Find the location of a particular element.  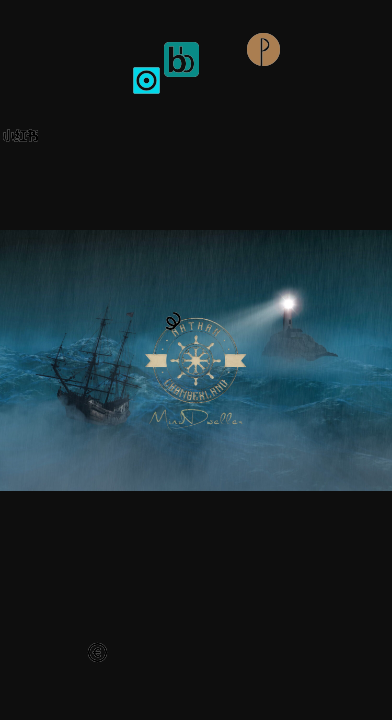

spring creators platform logo is located at coordinates (173, 321).